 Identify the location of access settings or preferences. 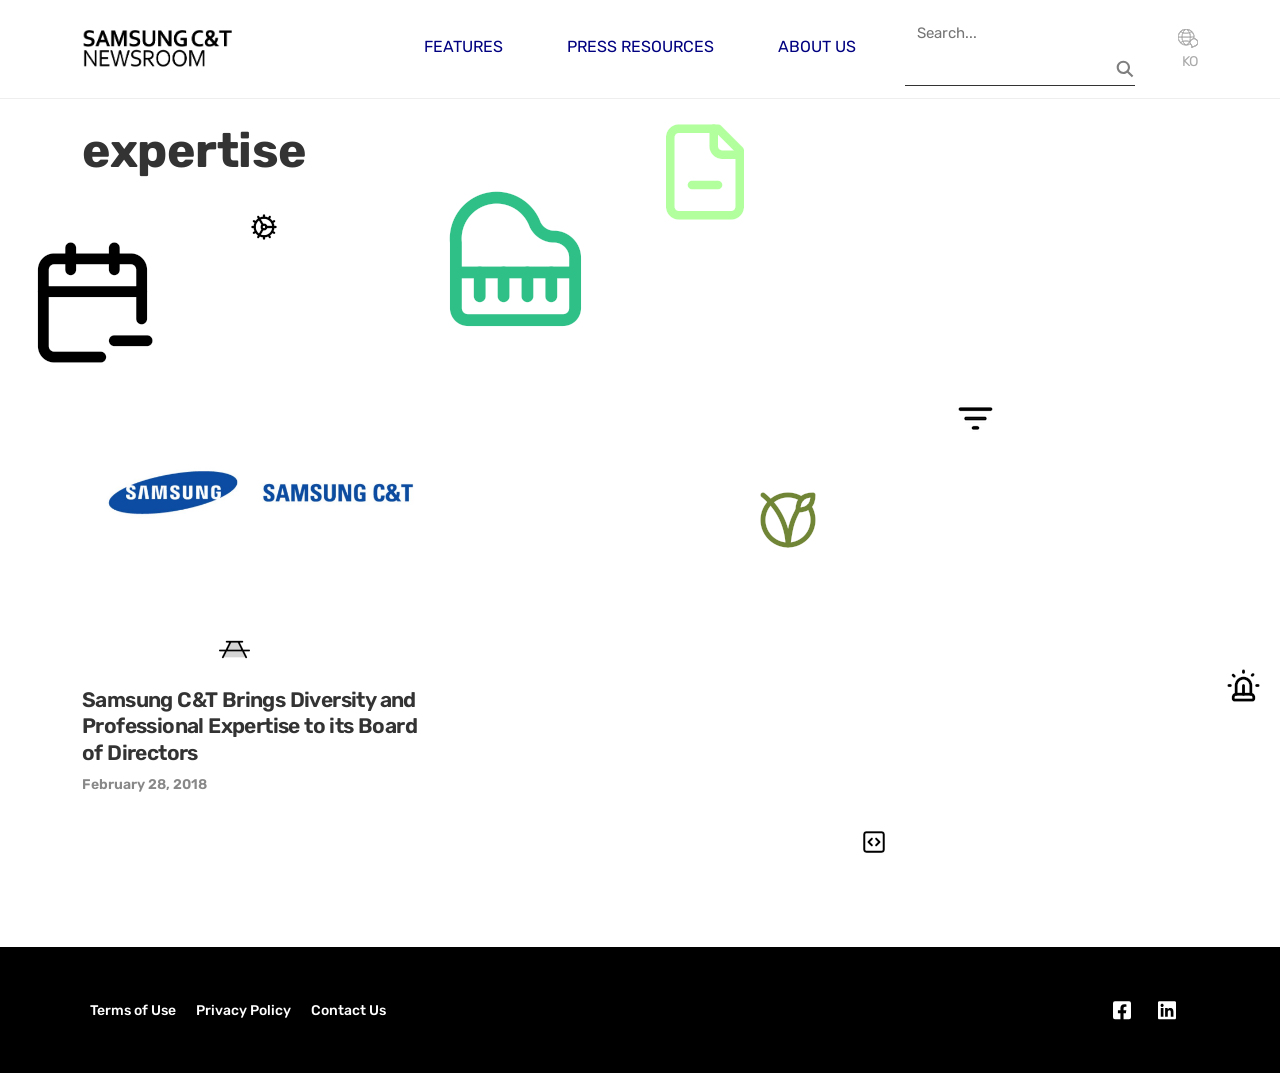
(264, 227).